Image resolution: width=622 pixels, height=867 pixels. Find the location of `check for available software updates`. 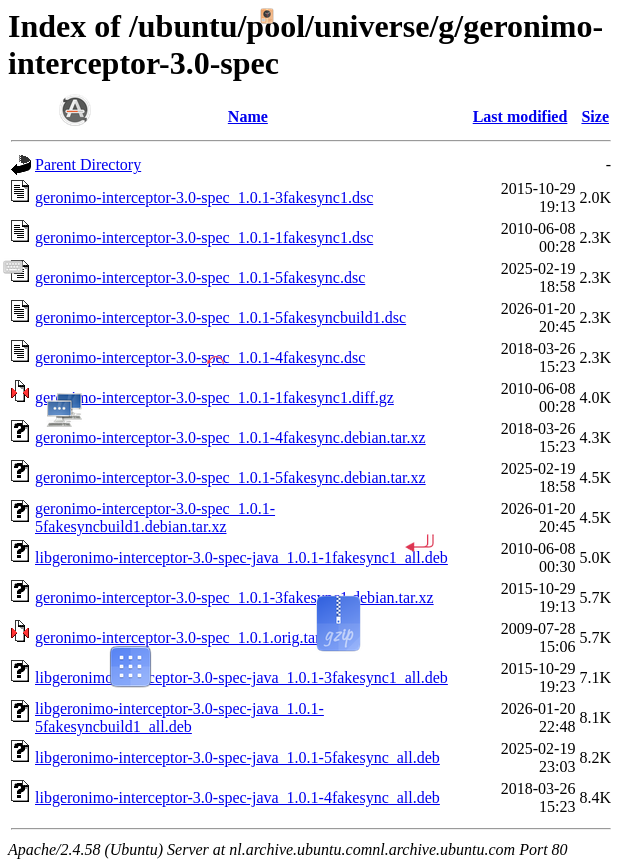

check for available software updates is located at coordinates (75, 110).